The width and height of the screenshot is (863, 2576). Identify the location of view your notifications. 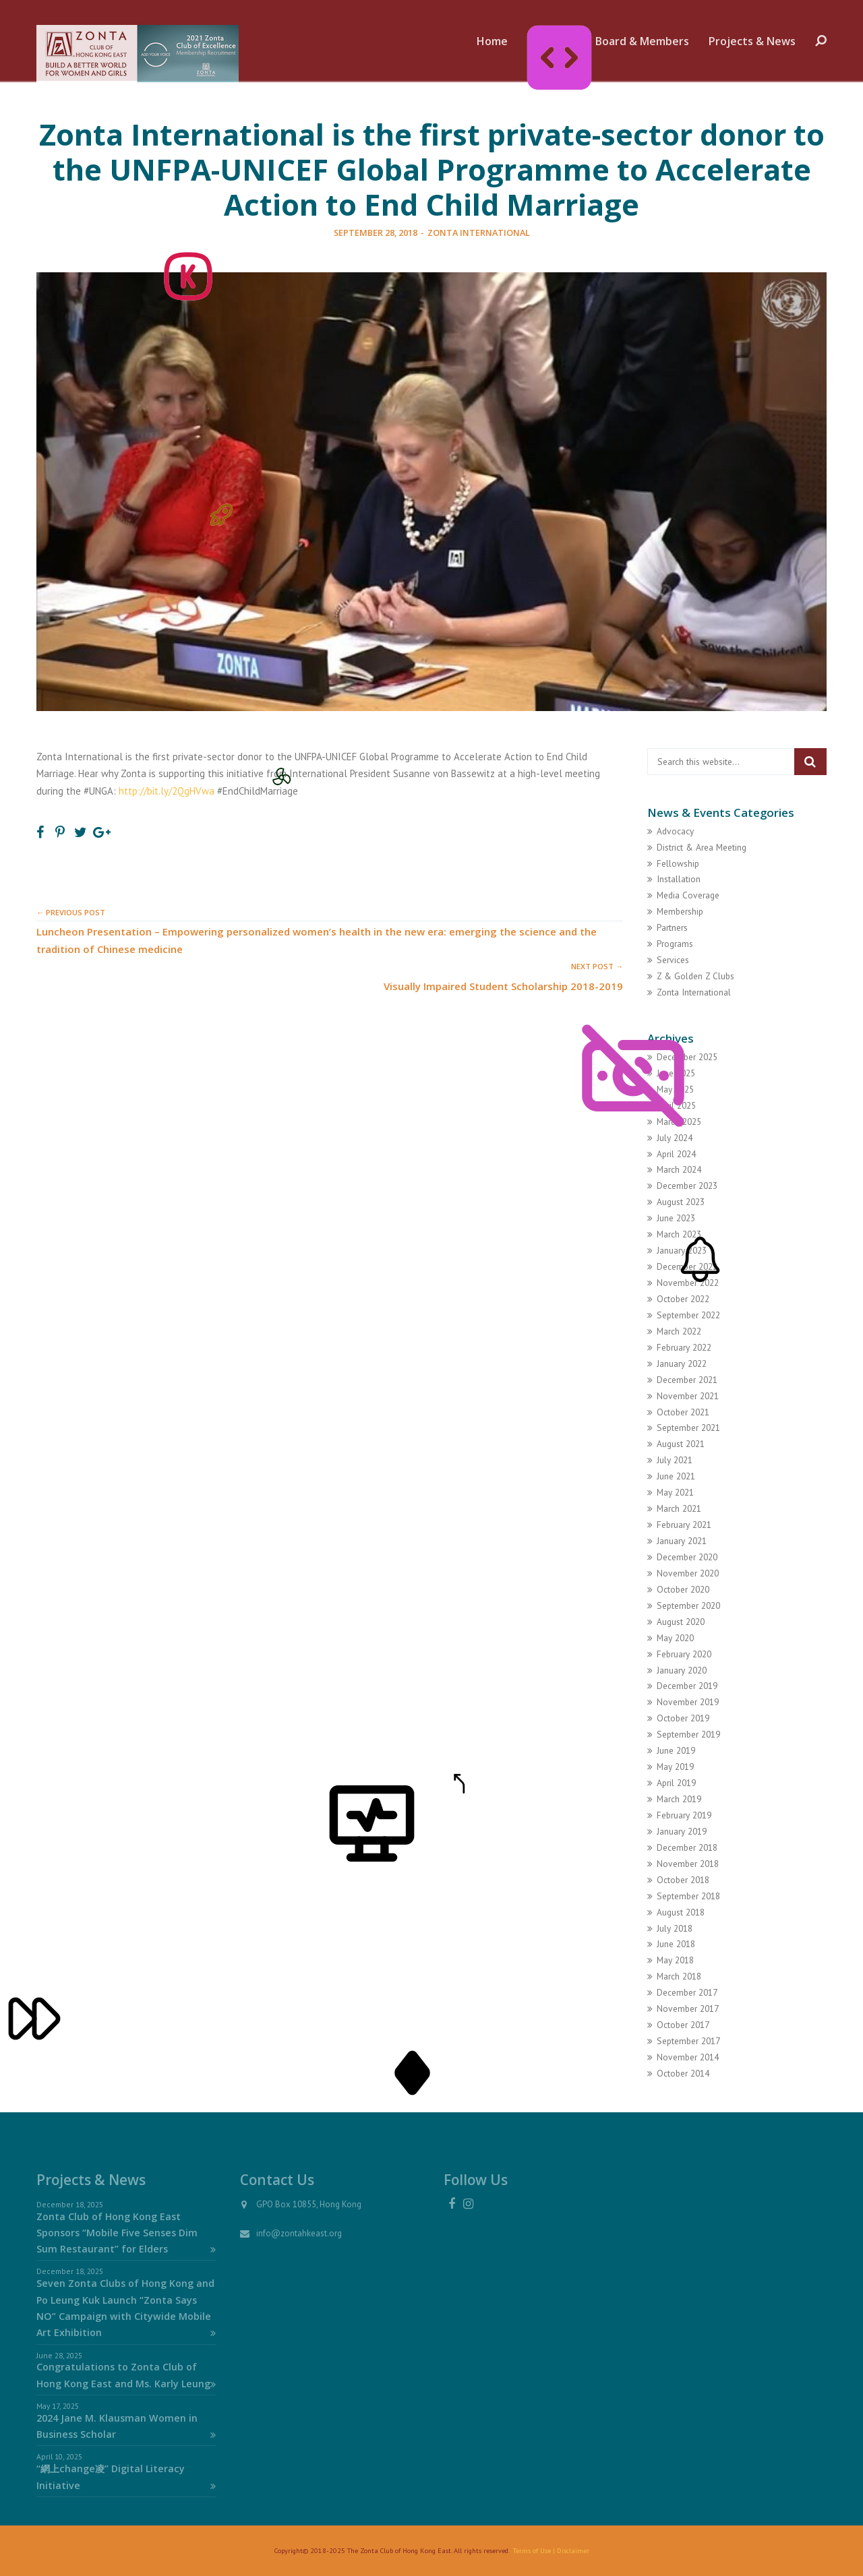
(700, 1259).